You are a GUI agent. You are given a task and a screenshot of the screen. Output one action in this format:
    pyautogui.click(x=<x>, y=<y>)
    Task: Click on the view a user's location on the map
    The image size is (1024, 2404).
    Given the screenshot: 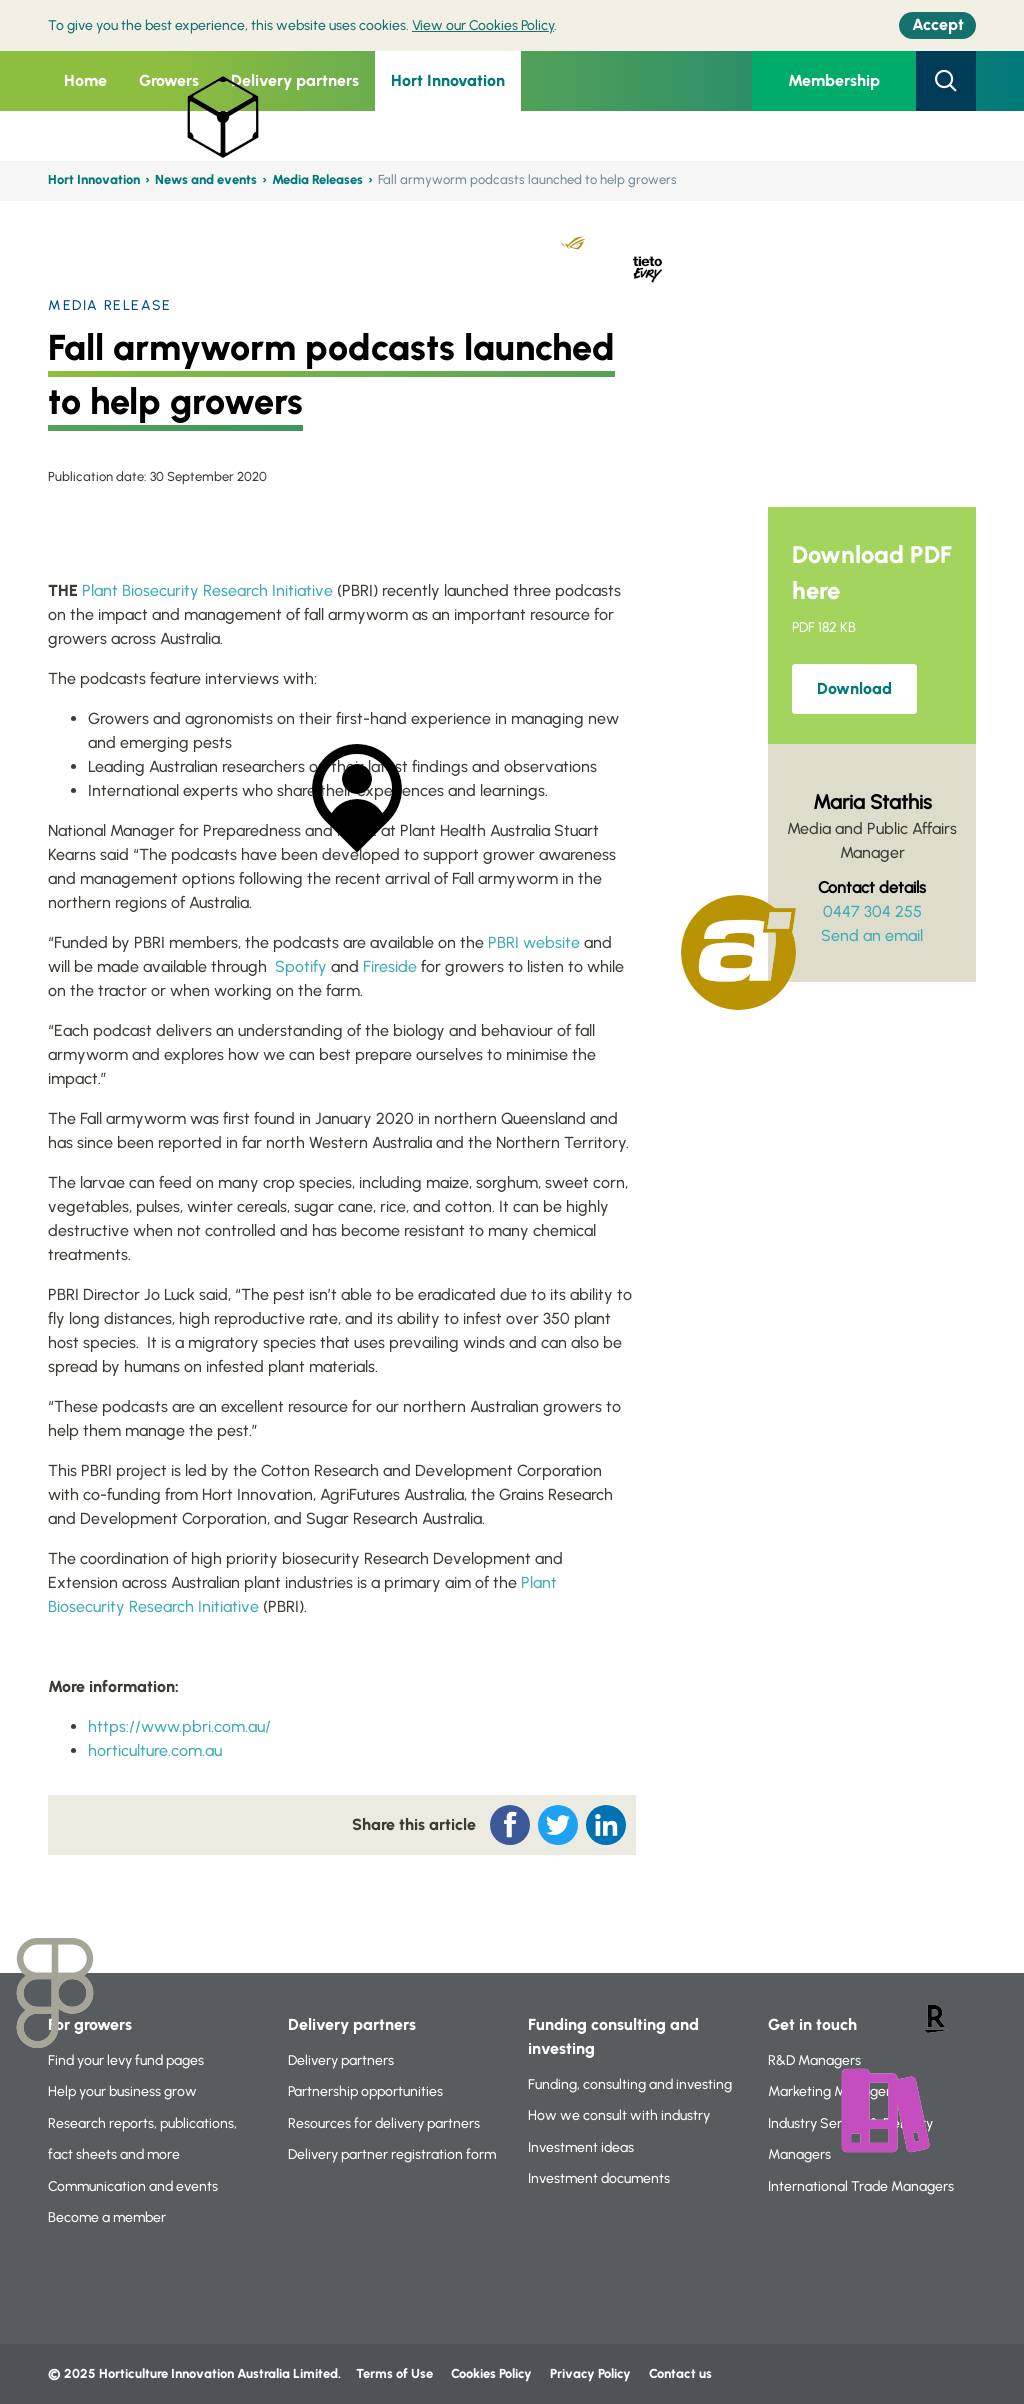 What is the action you would take?
    pyautogui.click(x=357, y=794)
    